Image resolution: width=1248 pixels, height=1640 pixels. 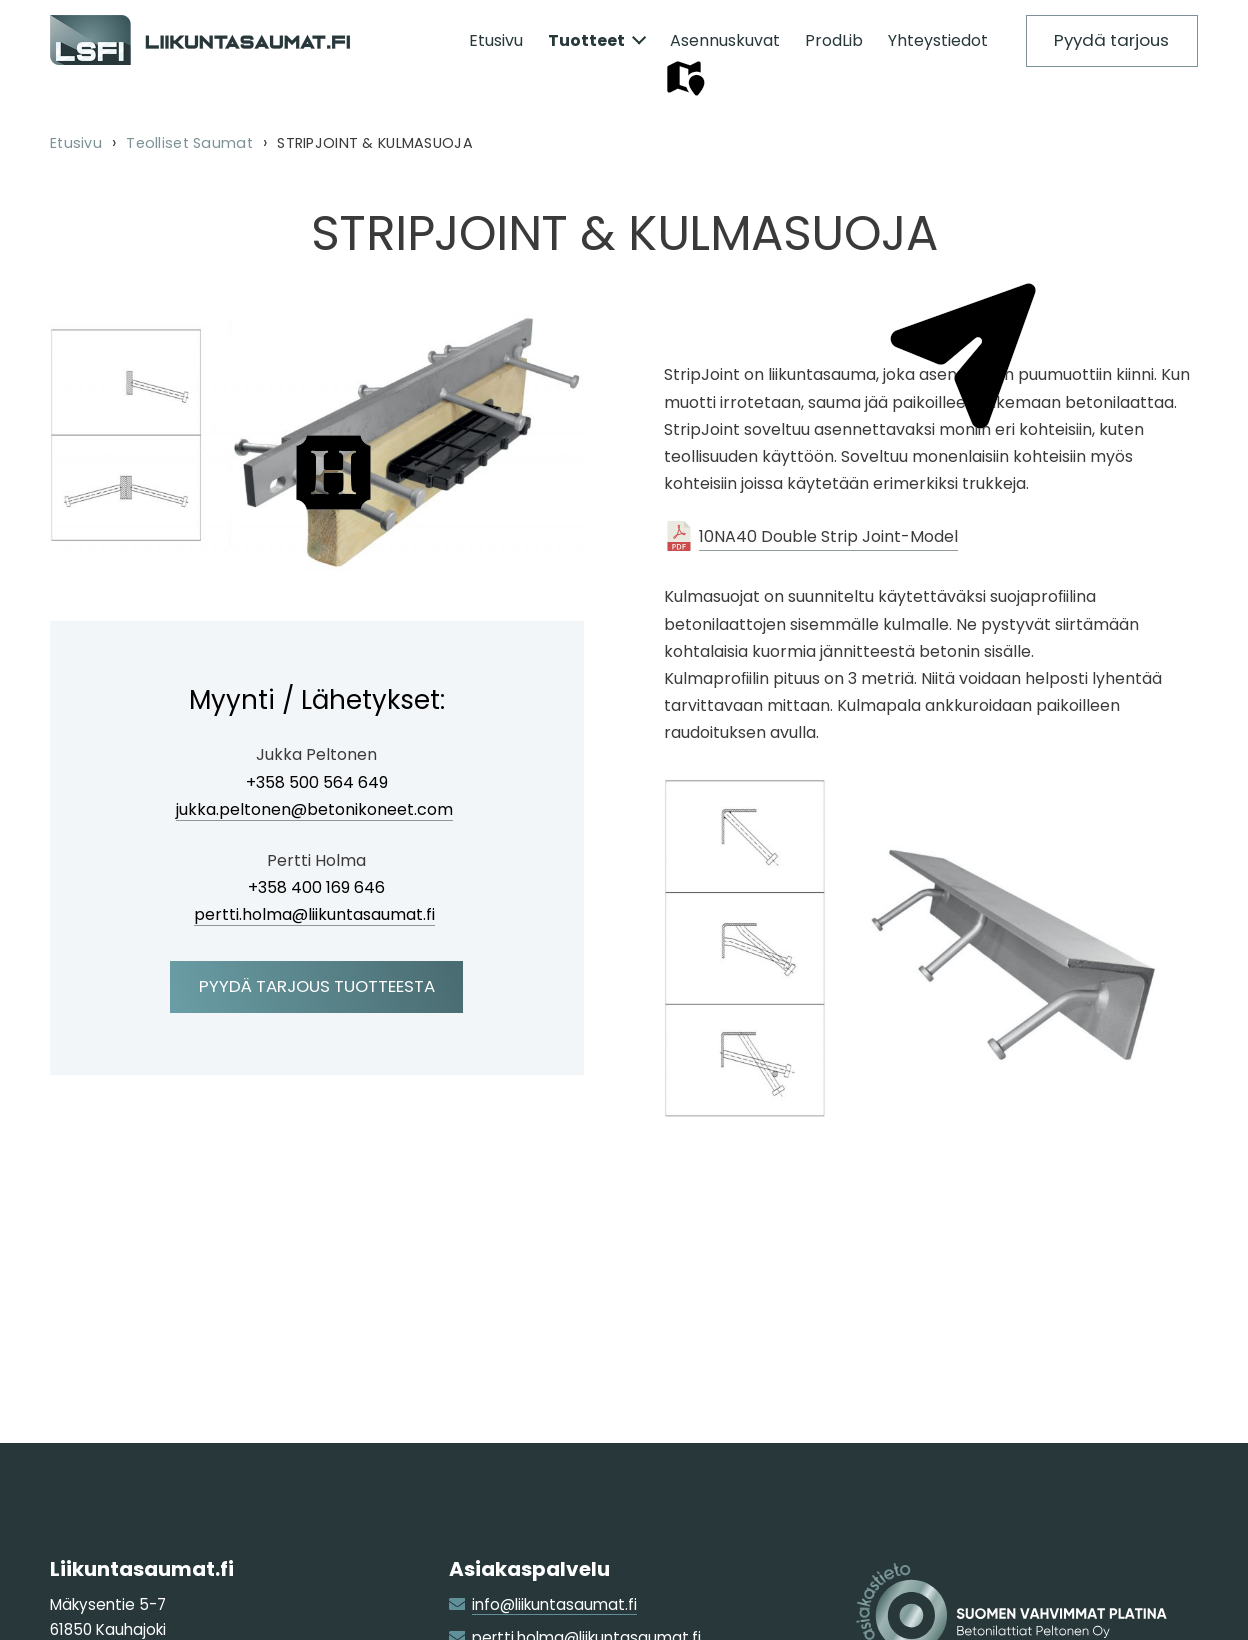 What do you see at coordinates (333, 472) in the screenshot?
I see `hire a helper logo` at bounding box center [333, 472].